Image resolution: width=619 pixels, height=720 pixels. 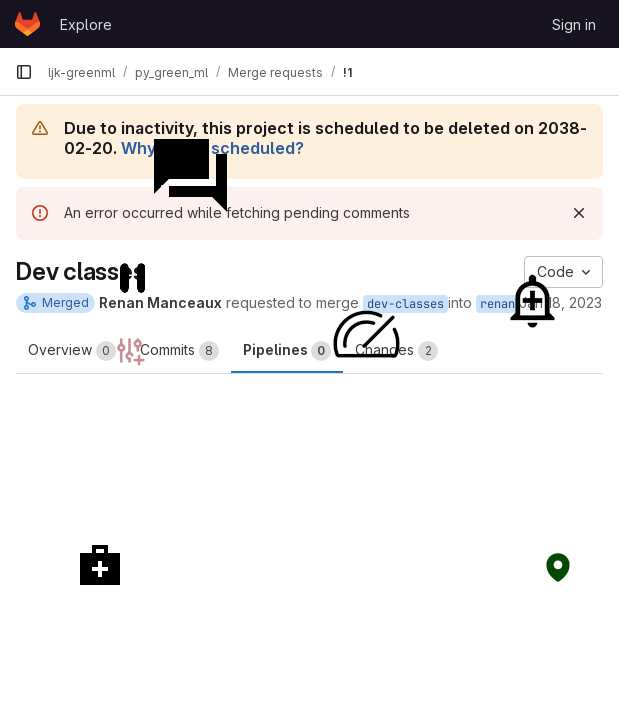 I want to click on open chat or messaging, so click(x=190, y=175).